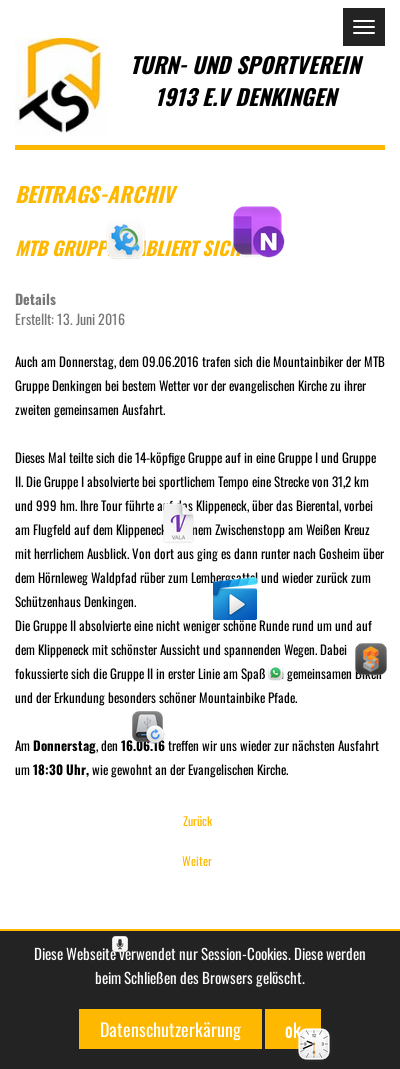 The width and height of the screenshot is (400, 1069). Describe the element at coordinates (257, 230) in the screenshot. I see `open Microsoft OneNote` at that location.